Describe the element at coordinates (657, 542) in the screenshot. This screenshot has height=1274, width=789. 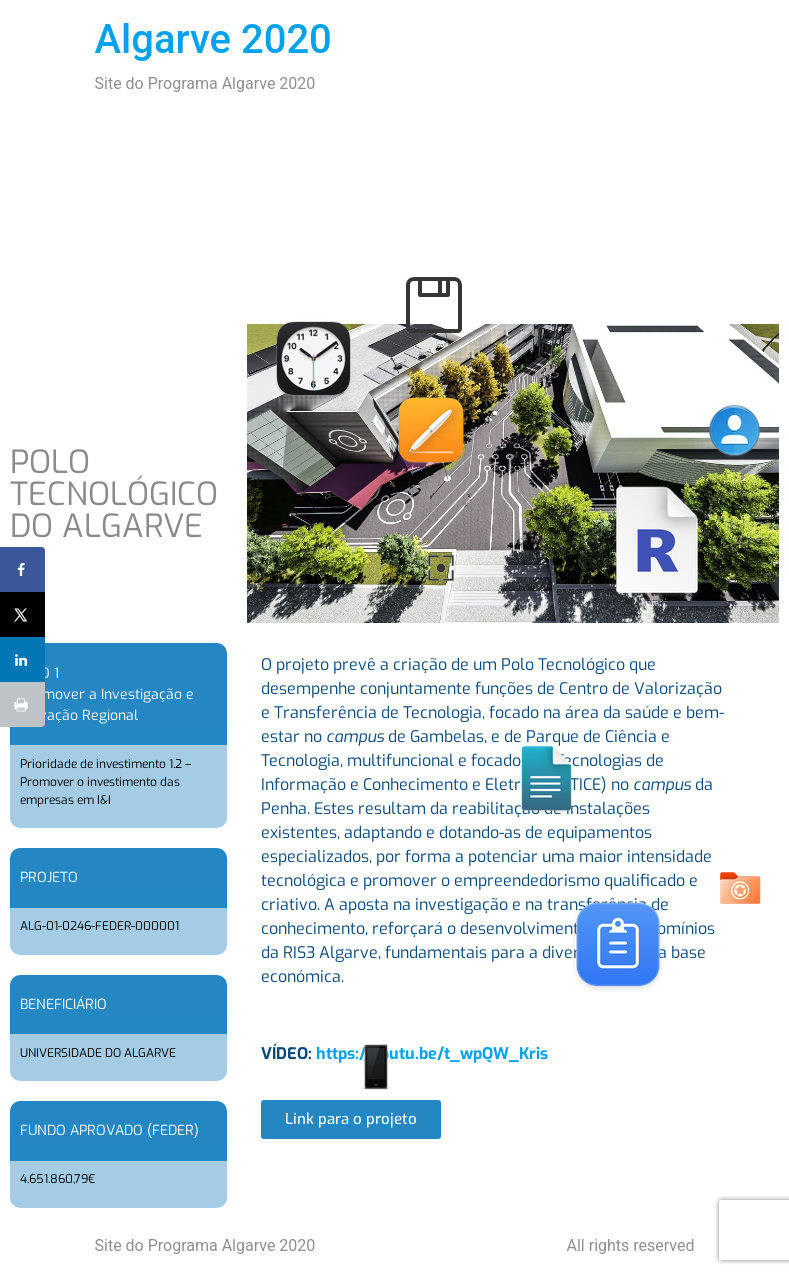
I see `an R programming language source file` at that location.